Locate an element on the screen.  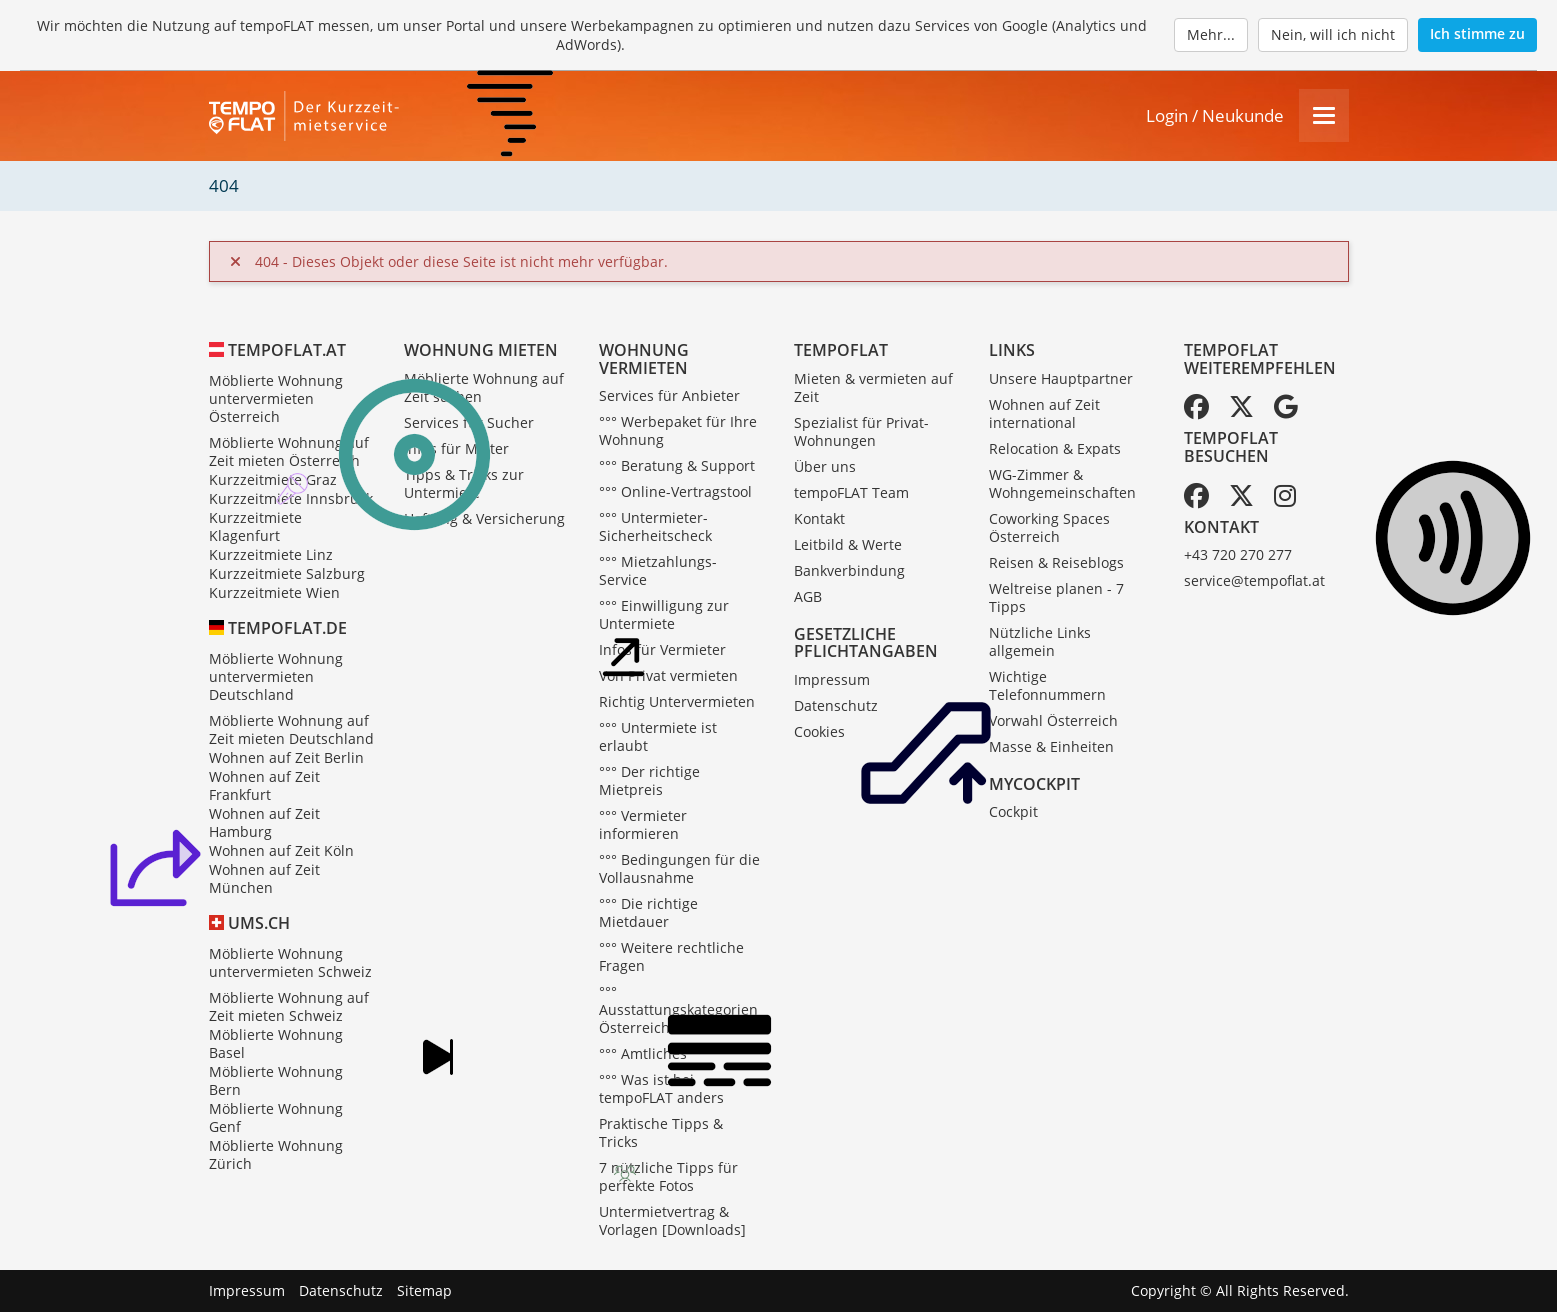
play or access music library is located at coordinates (414, 454).